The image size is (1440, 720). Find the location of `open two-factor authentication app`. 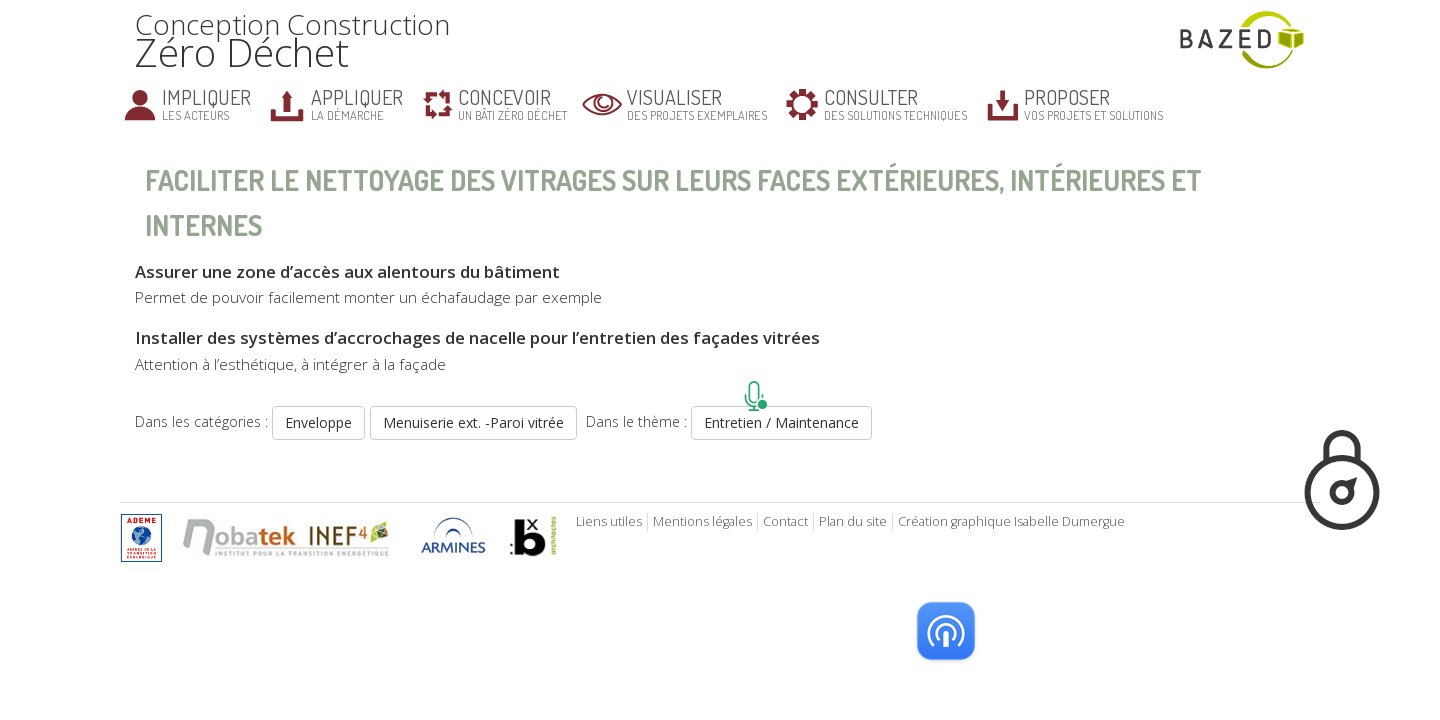

open two-factor authentication app is located at coordinates (1342, 480).